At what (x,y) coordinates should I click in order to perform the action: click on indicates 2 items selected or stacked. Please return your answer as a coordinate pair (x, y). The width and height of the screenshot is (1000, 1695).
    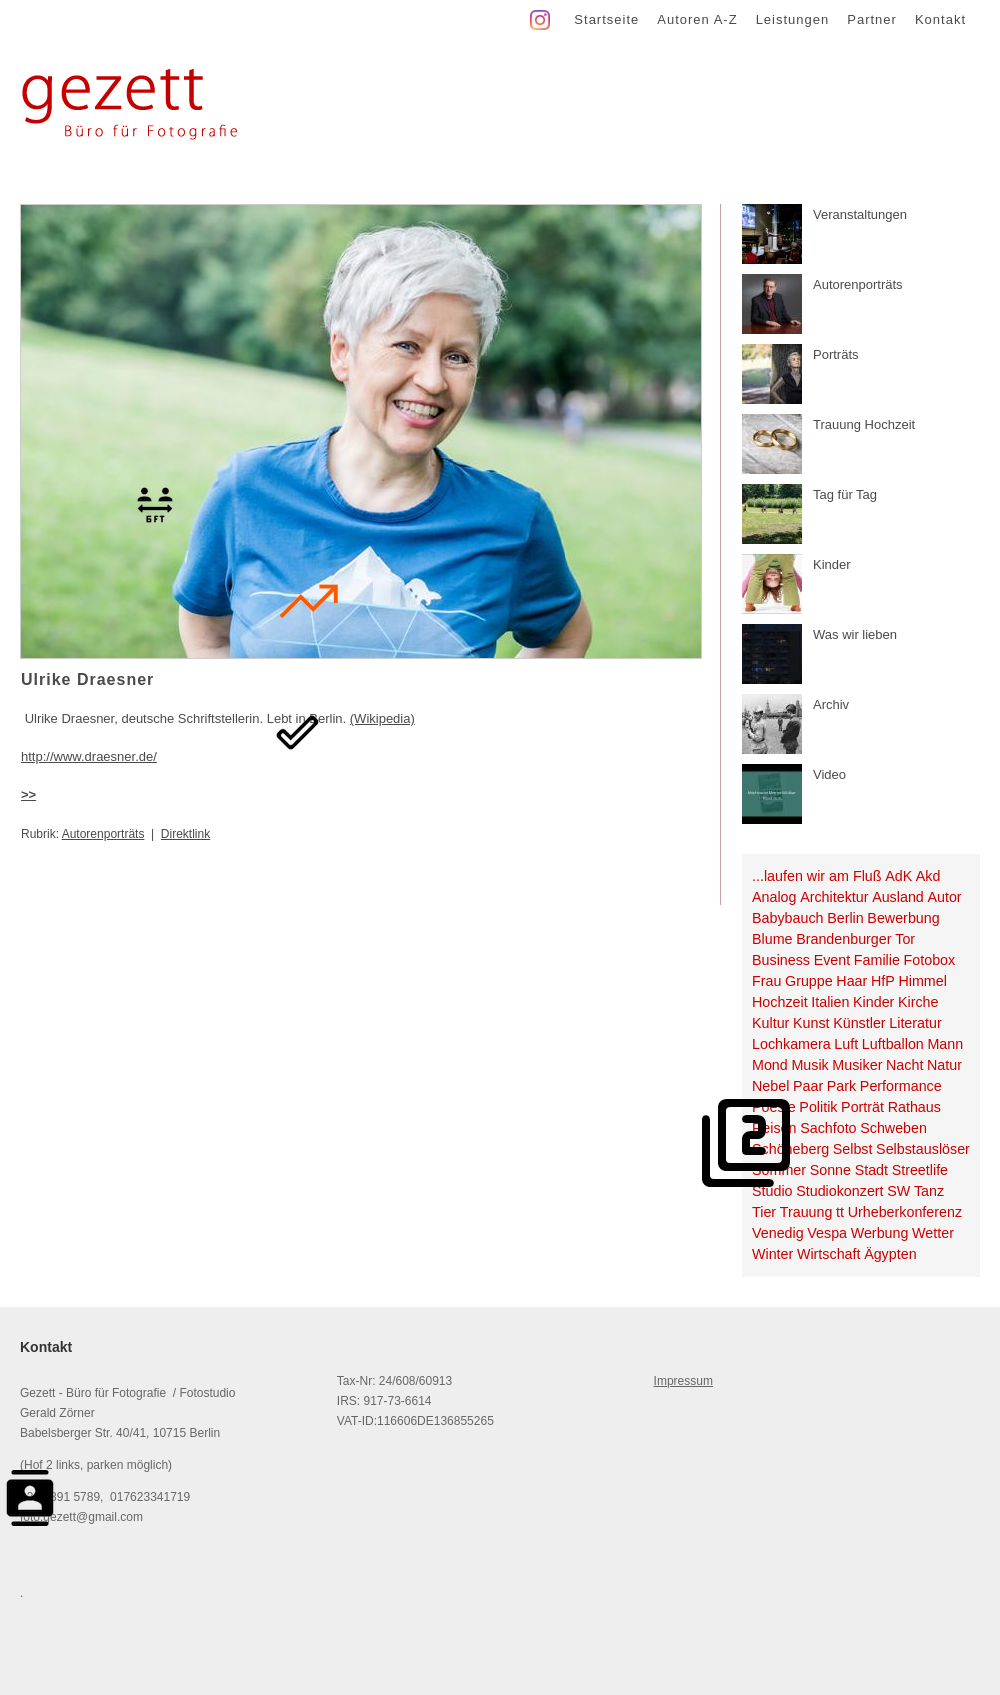
    Looking at the image, I should click on (746, 1143).